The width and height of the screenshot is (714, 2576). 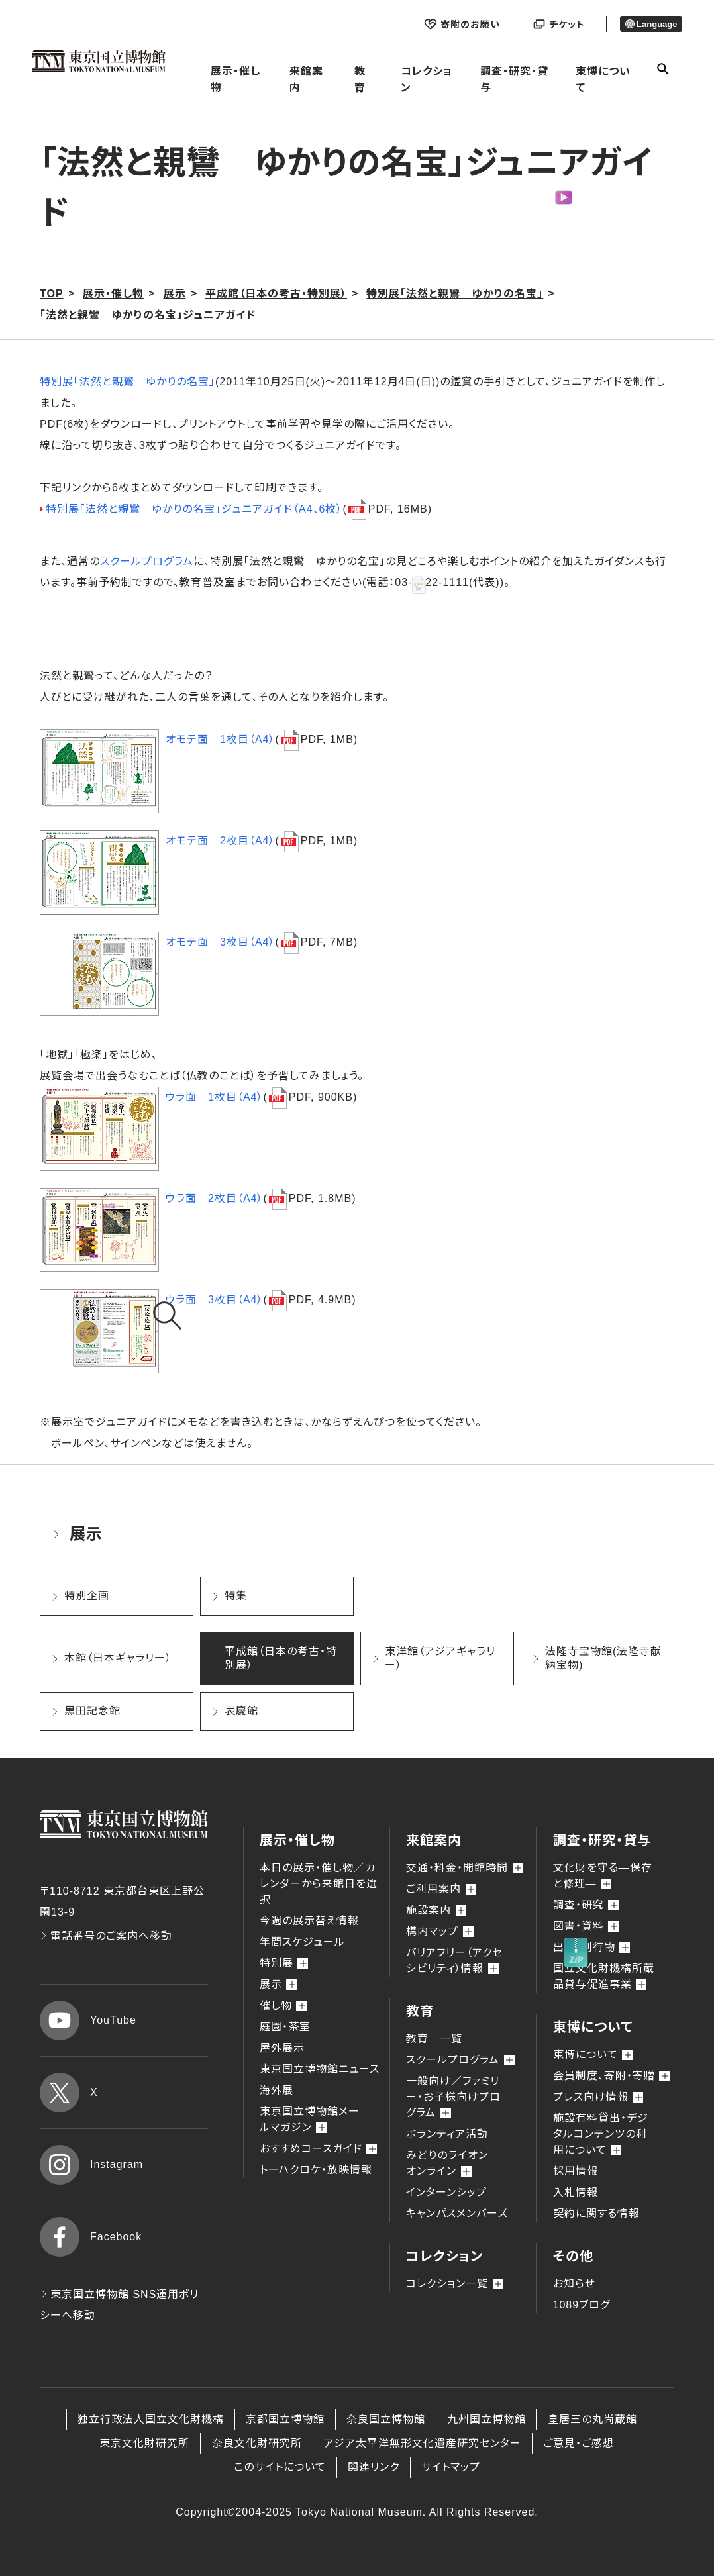 What do you see at coordinates (576, 1952) in the screenshot?
I see `a compressed zip file` at bounding box center [576, 1952].